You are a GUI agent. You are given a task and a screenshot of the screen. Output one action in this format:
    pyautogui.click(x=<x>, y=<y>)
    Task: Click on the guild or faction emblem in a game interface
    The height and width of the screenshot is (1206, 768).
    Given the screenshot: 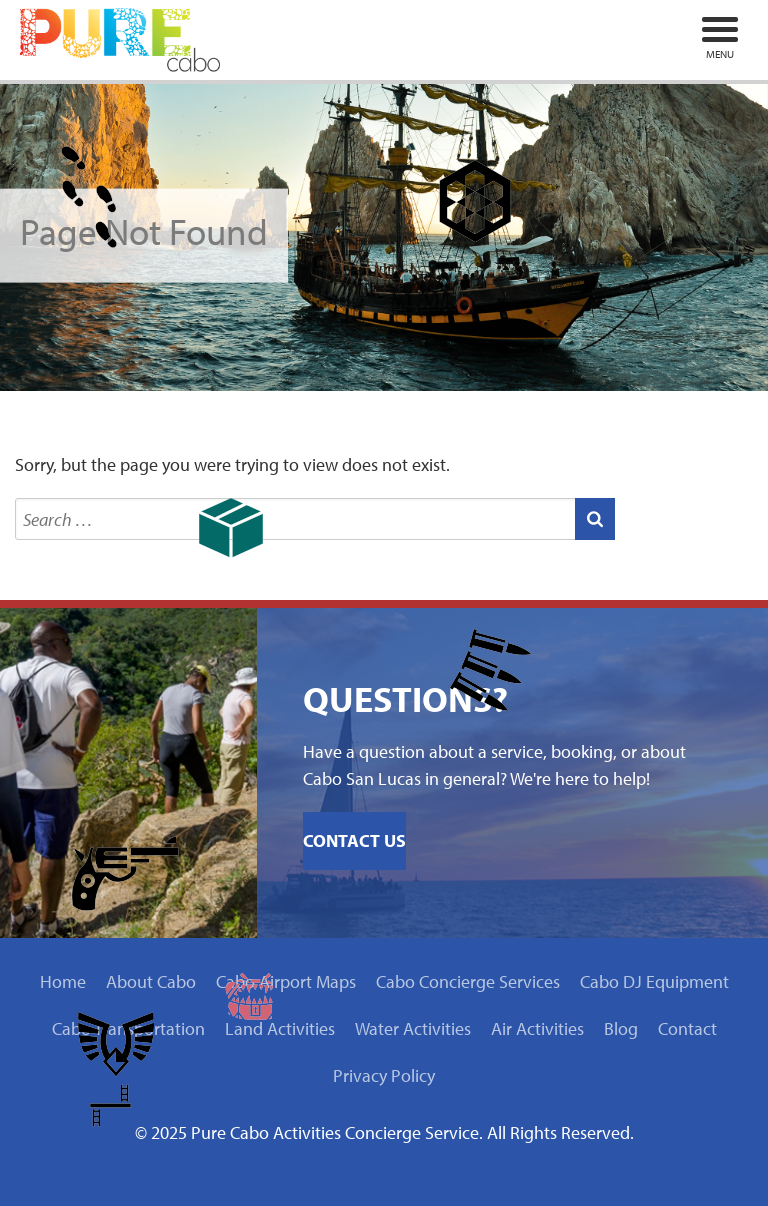 What is the action you would take?
    pyautogui.click(x=116, y=1039)
    